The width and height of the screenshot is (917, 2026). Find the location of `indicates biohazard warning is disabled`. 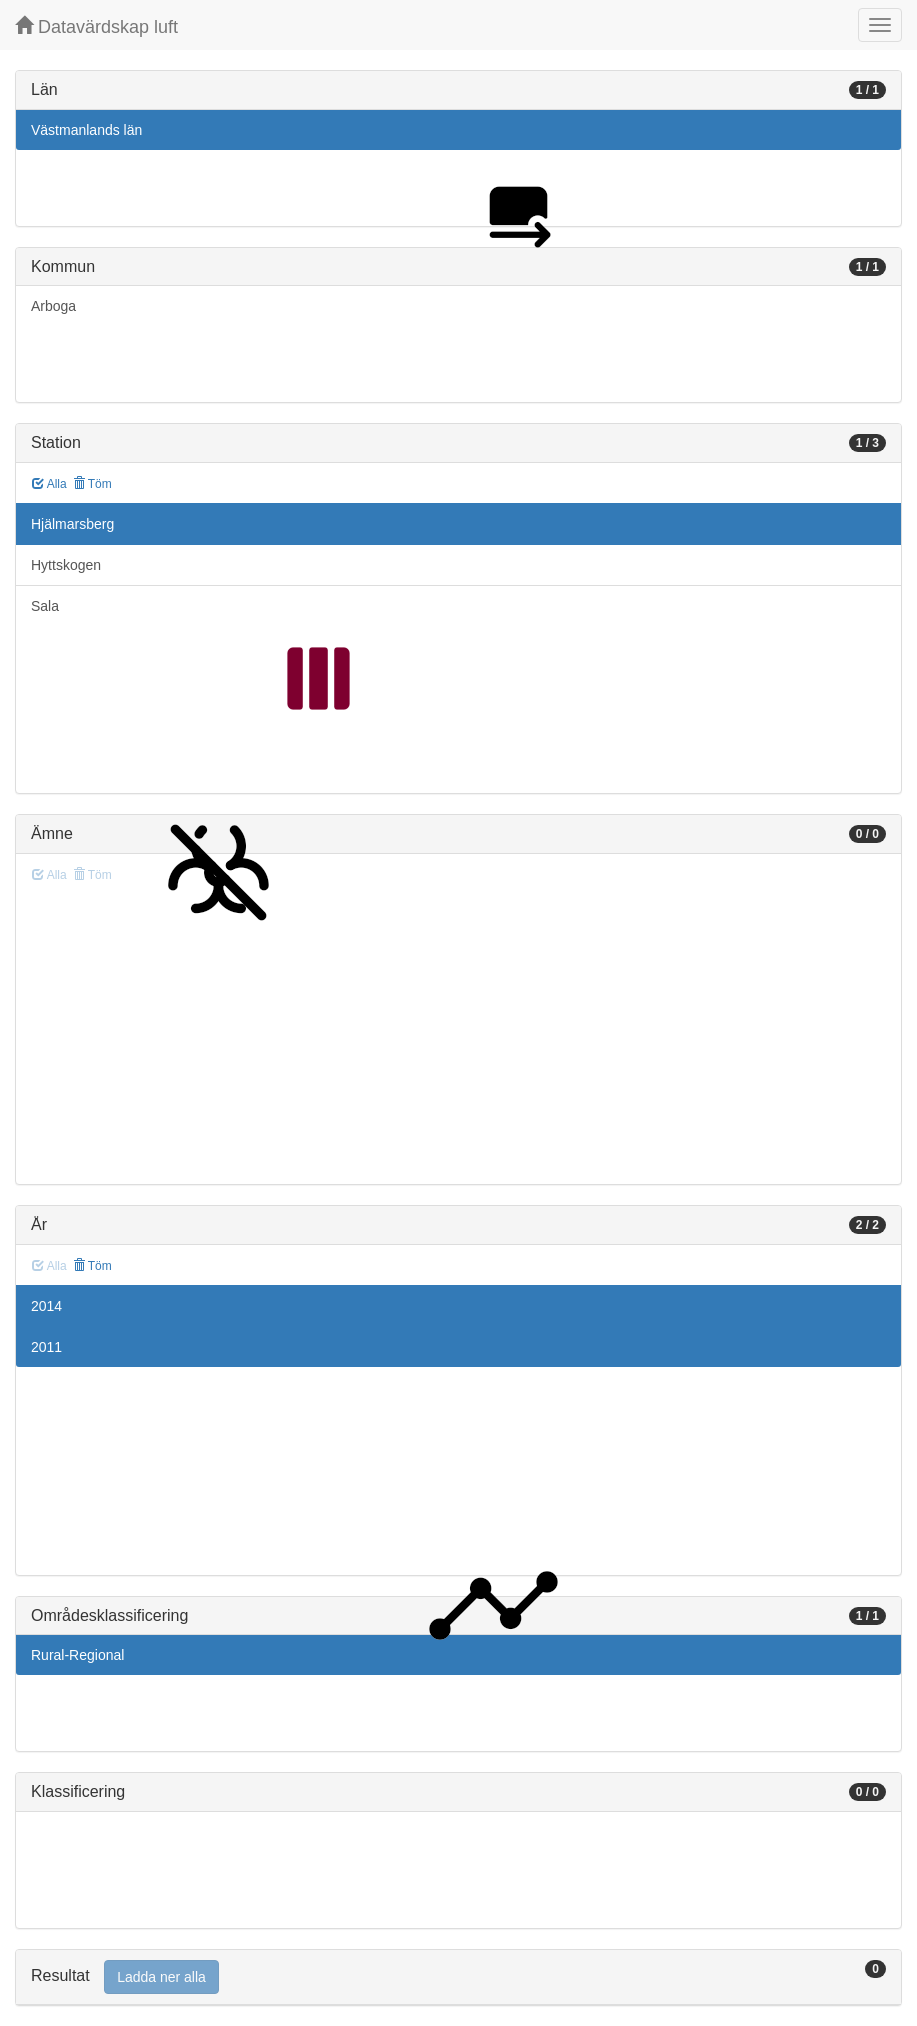

indicates biohazard warning is disabled is located at coordinates (218, 872).